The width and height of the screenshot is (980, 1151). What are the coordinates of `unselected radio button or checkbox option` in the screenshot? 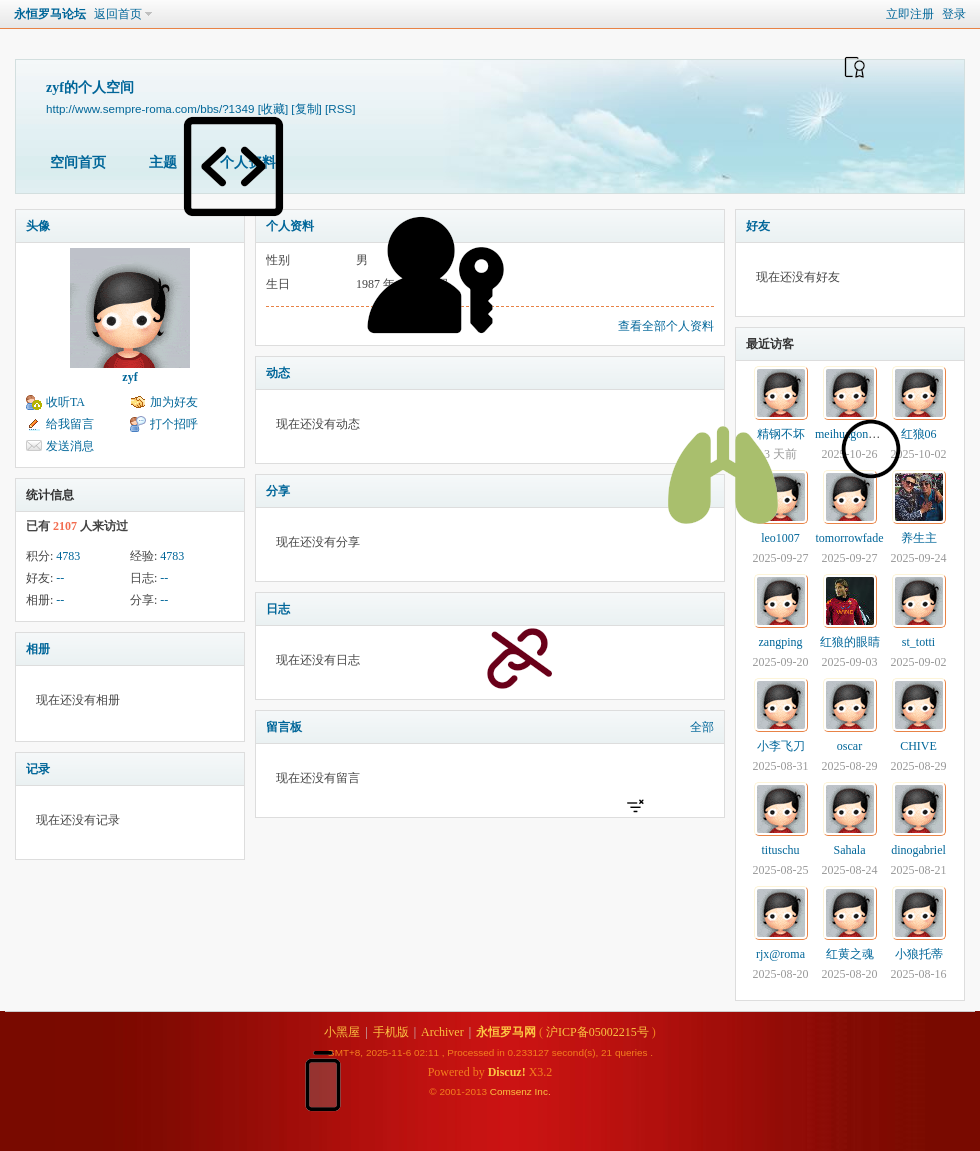 It's located at (871, 449).